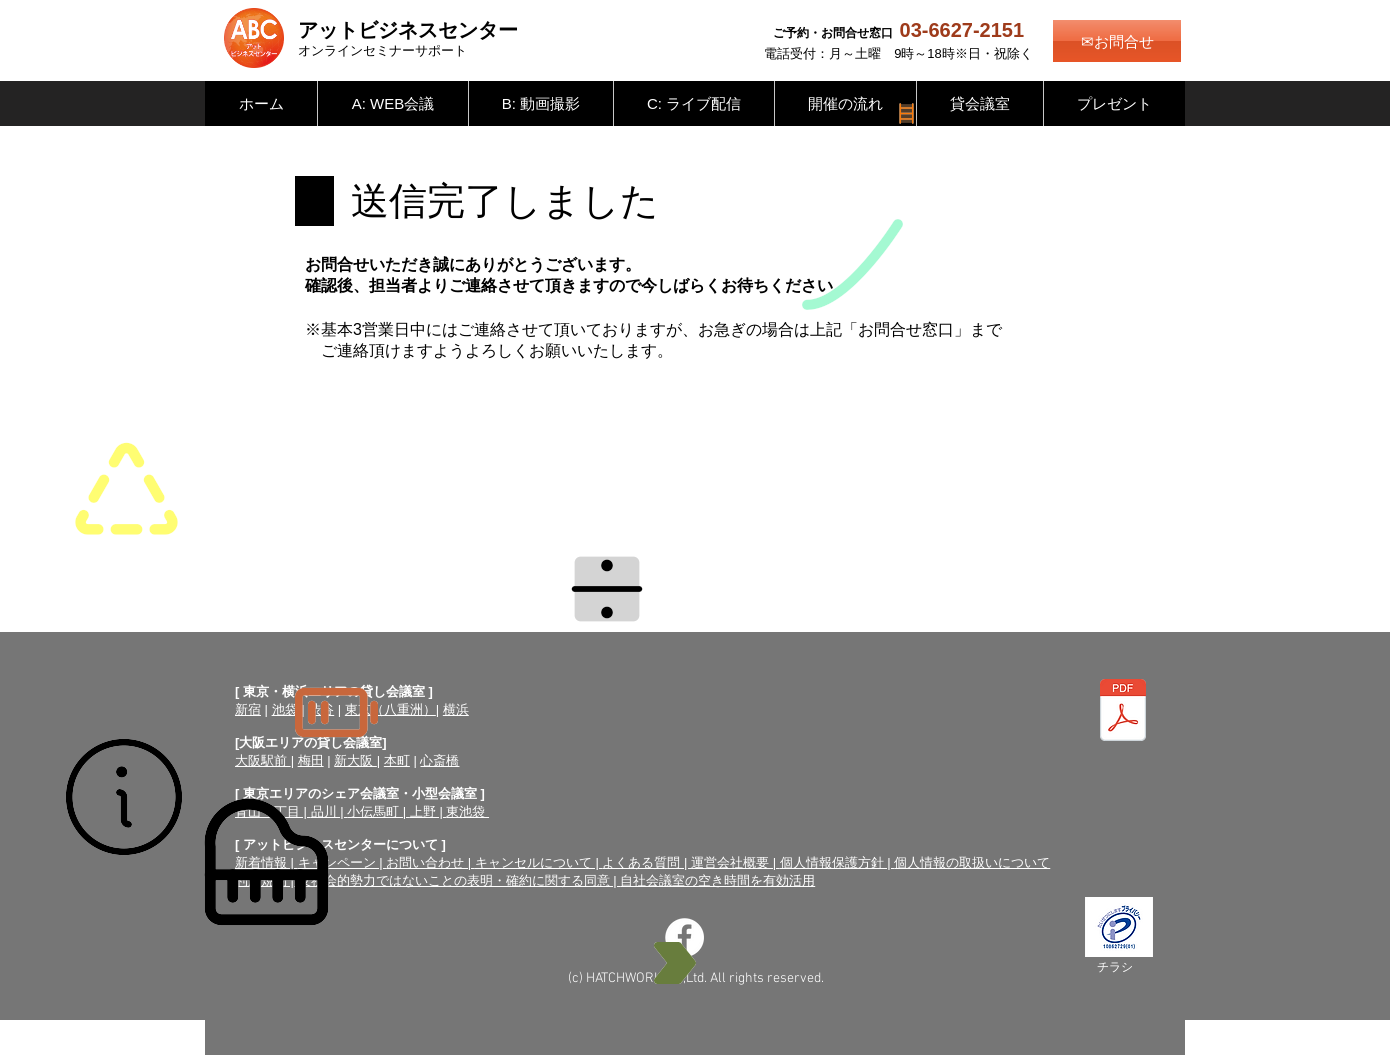 The width and height of the screenshot is (1390, 1055). Describe the element at coordinates (124, 797) in the screenshot. I see `view more information or details` at that location.